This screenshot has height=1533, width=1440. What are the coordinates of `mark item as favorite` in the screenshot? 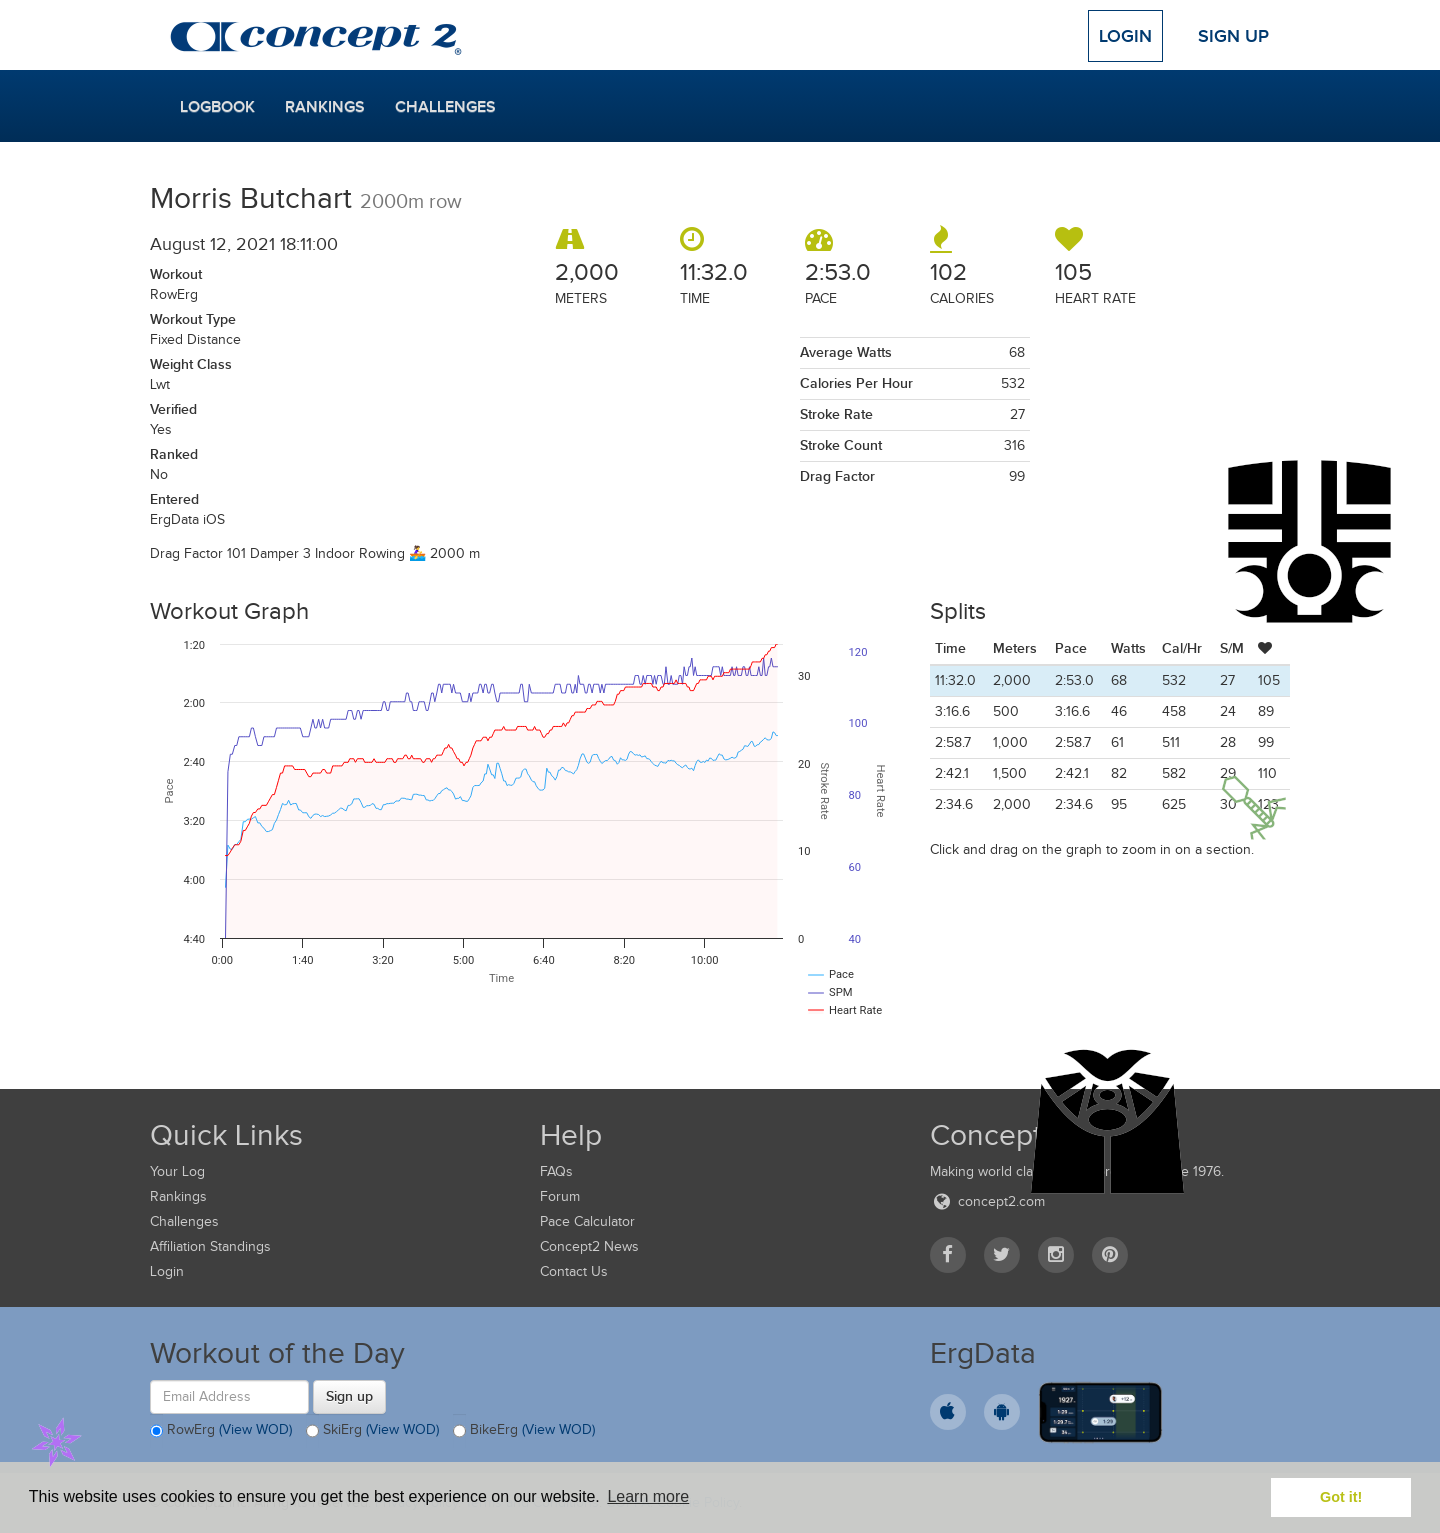 It's located at (56, 1442).